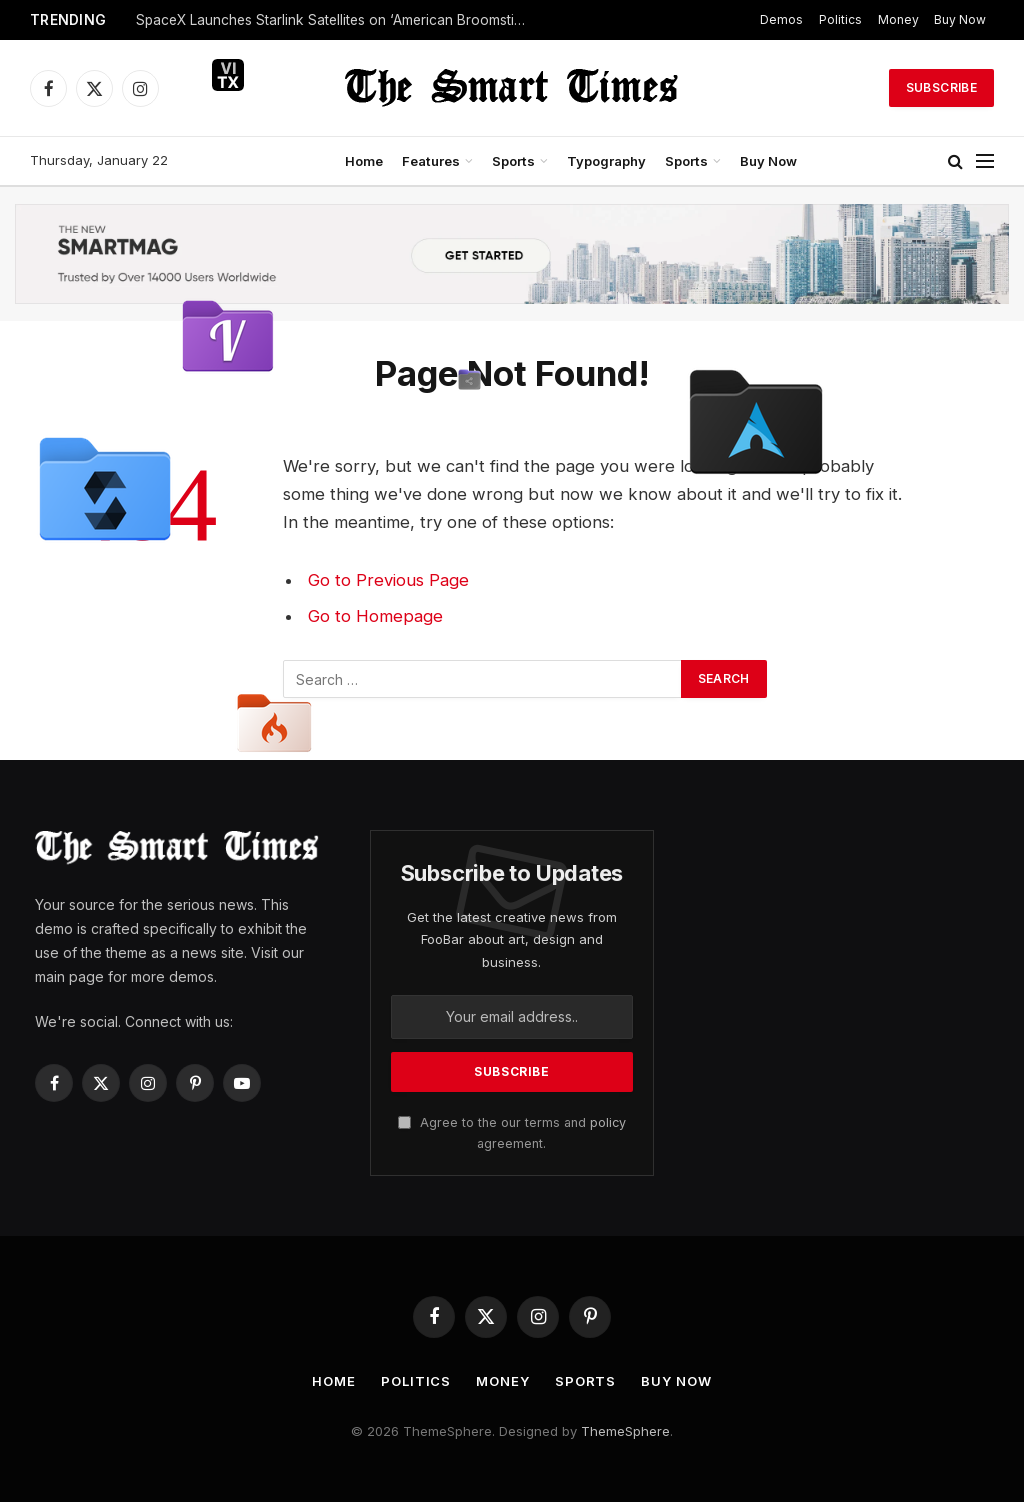 The height and width of the screenshot is (1502, 1024). Describe the element at coordinates (104, 492) in the screenshot. I see `folder containing solidity smart contract files` at that location.